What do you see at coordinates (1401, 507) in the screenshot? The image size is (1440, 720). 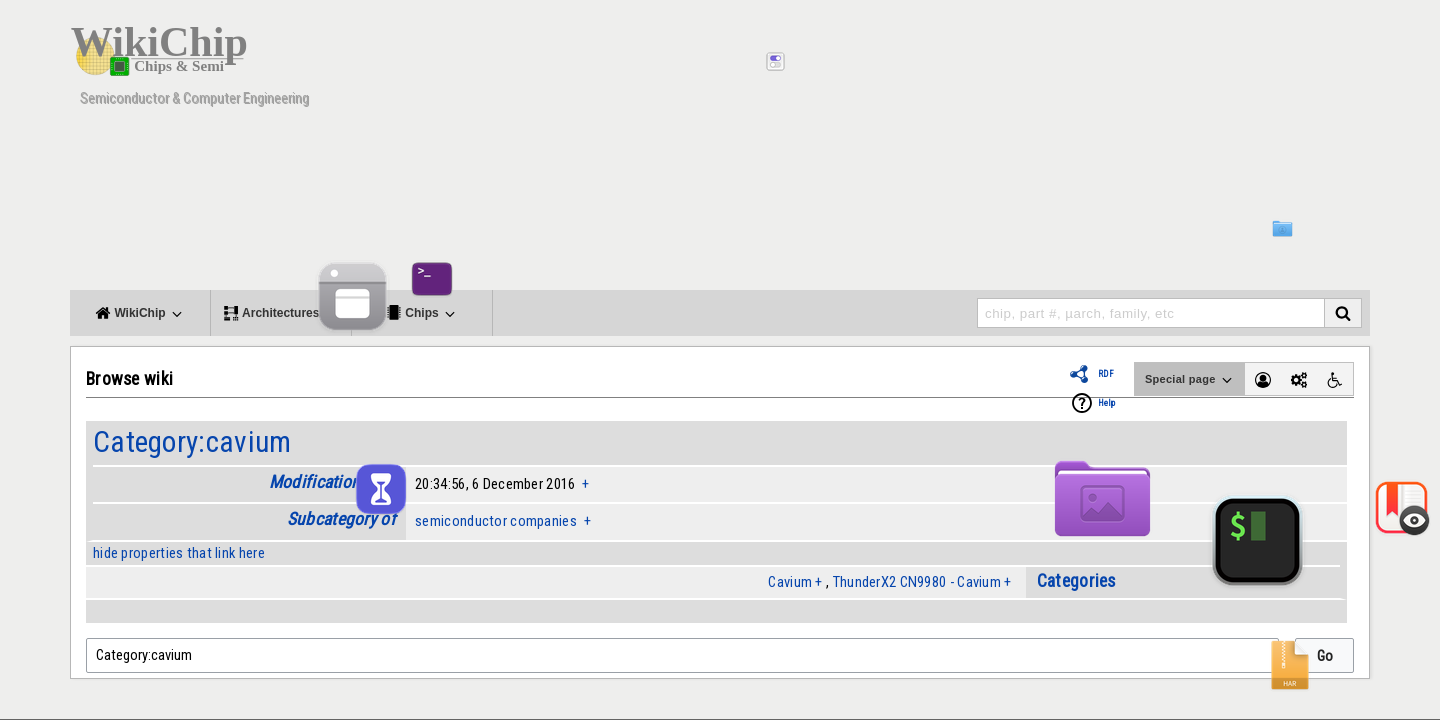 I see `open calibre e-book management app` at bounding box center [1401, 507].